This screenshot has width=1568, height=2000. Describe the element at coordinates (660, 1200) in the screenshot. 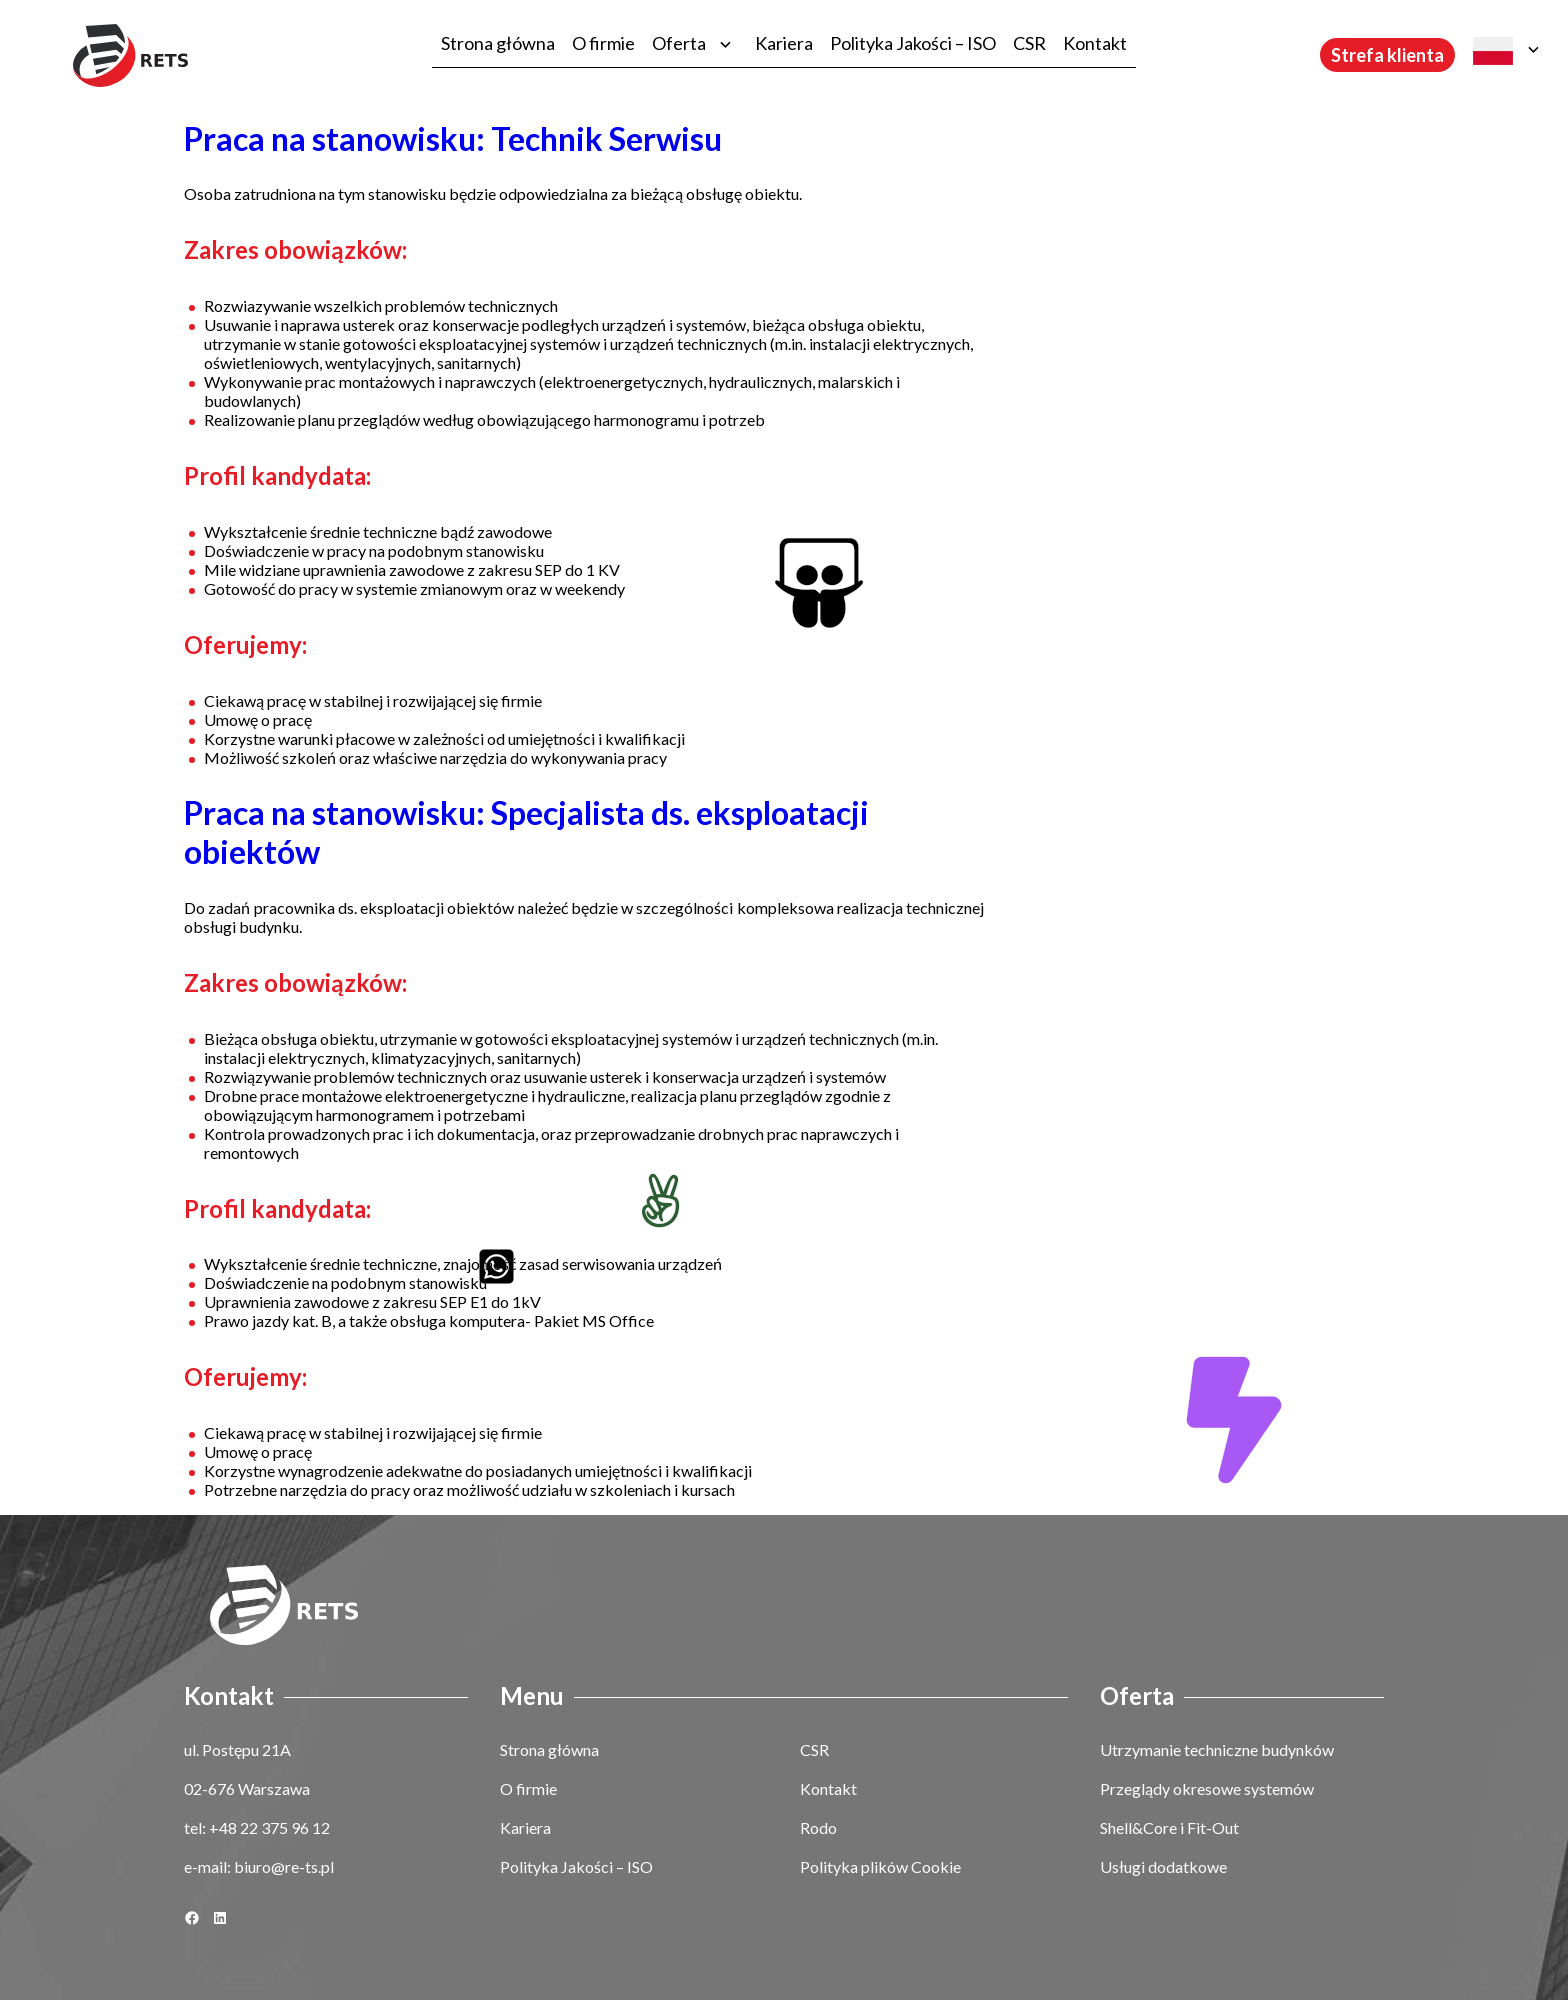

I see `visit angellist profile or website` at that location.